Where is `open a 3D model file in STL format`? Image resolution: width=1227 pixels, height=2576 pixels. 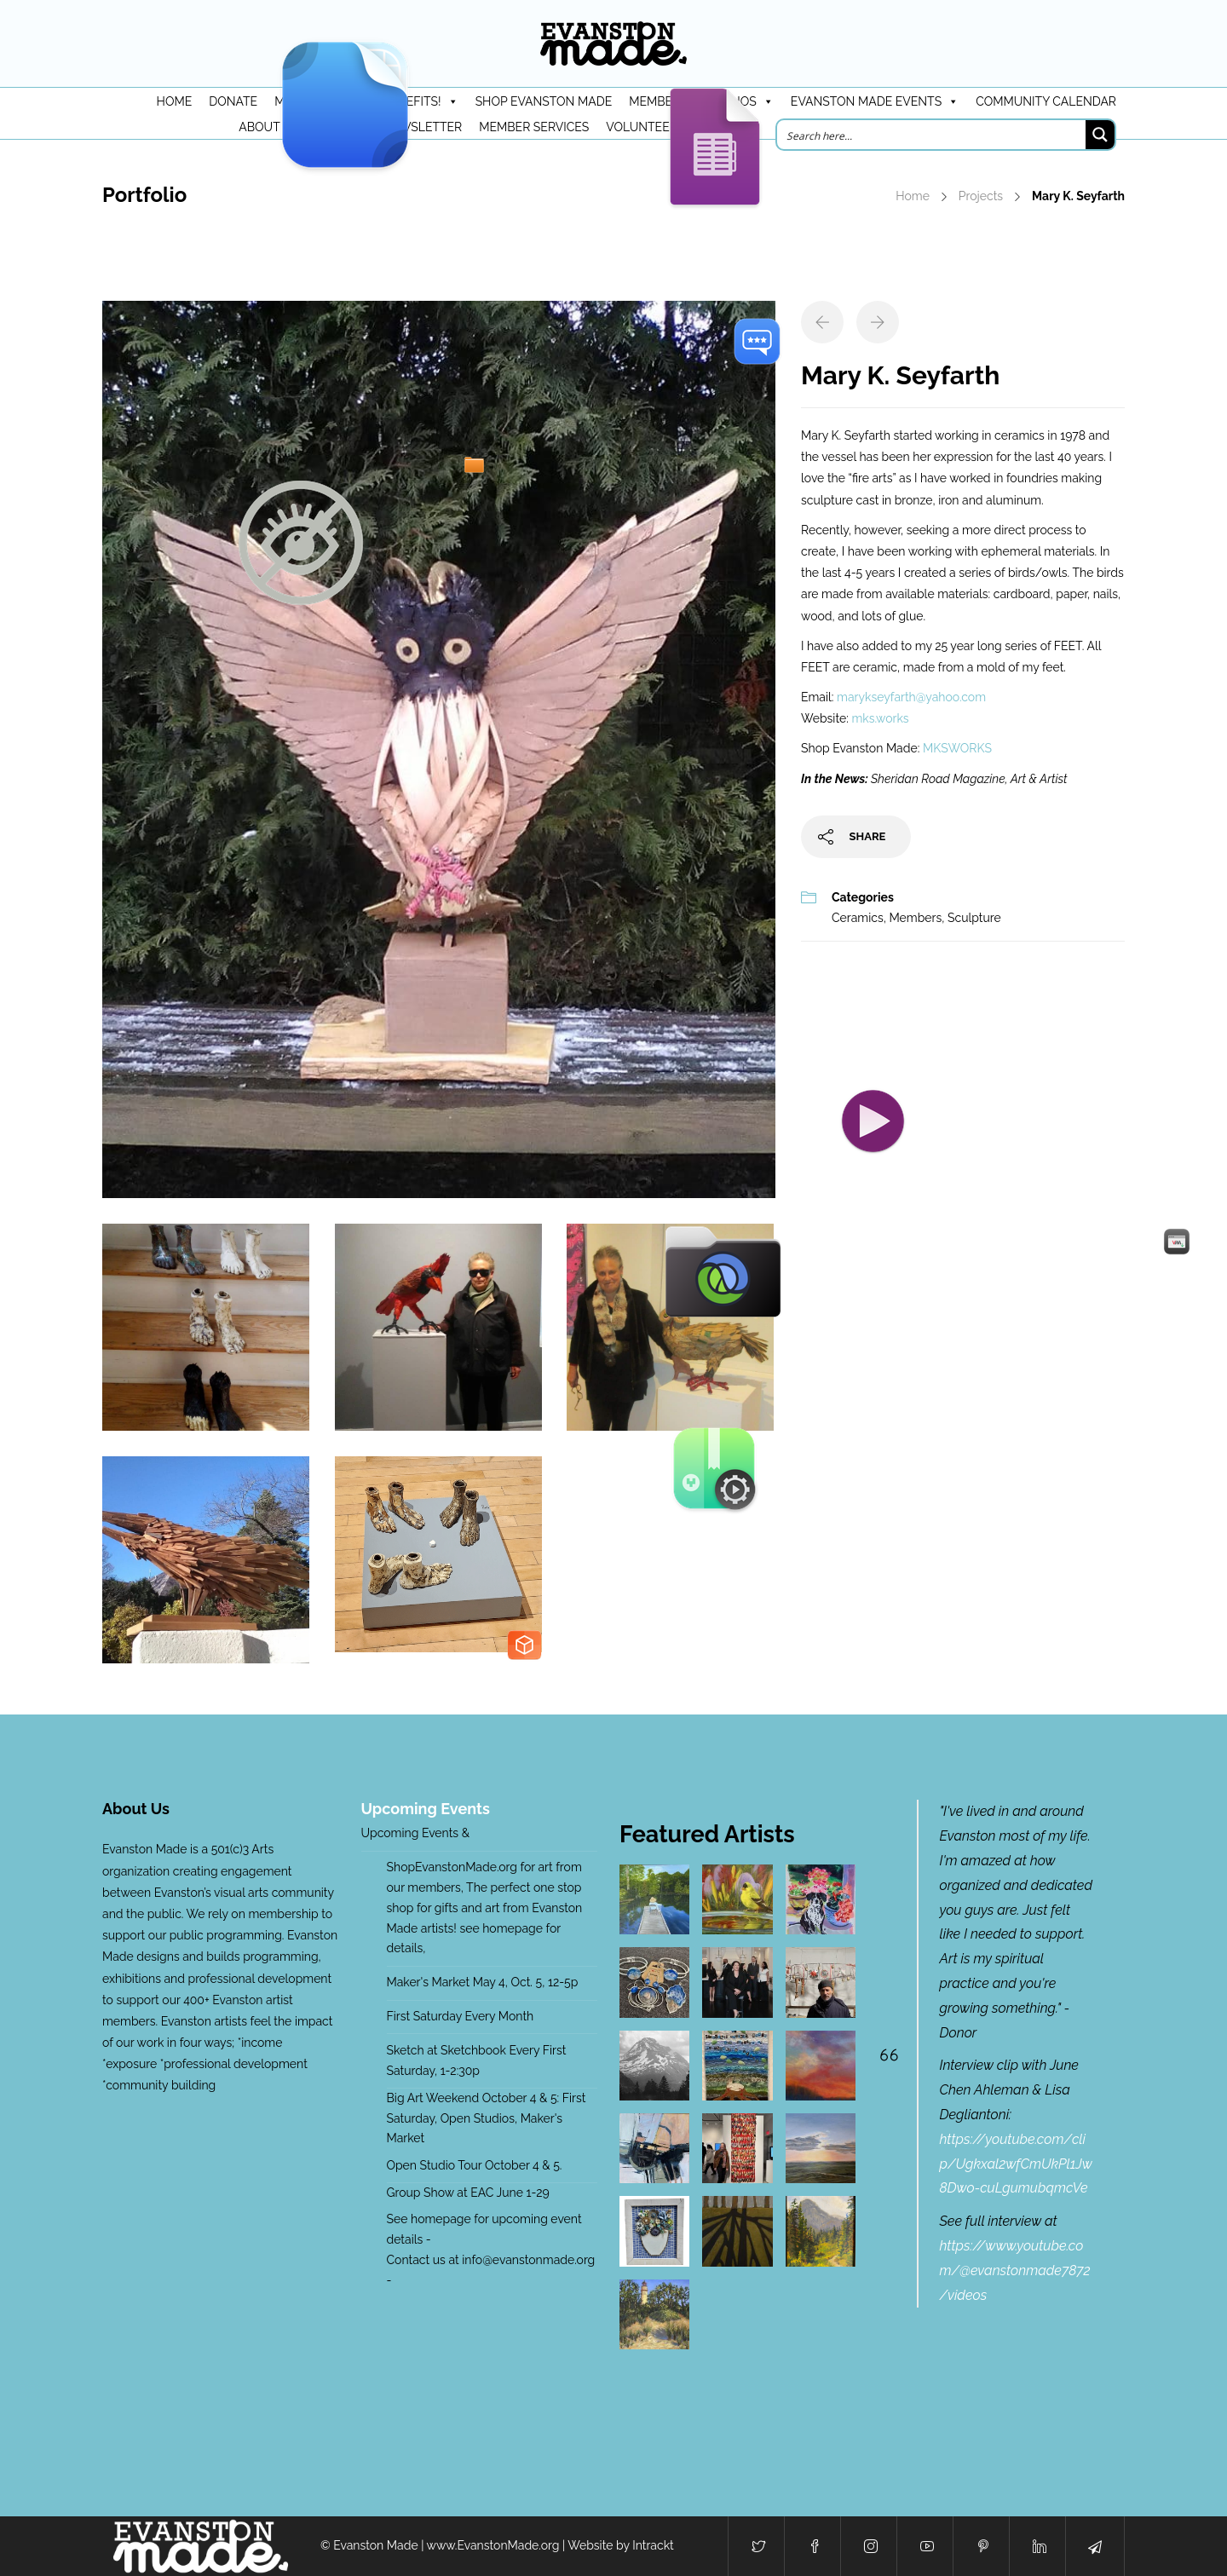 open a 3D model file in STL format is located at coordinates (524, 1644).